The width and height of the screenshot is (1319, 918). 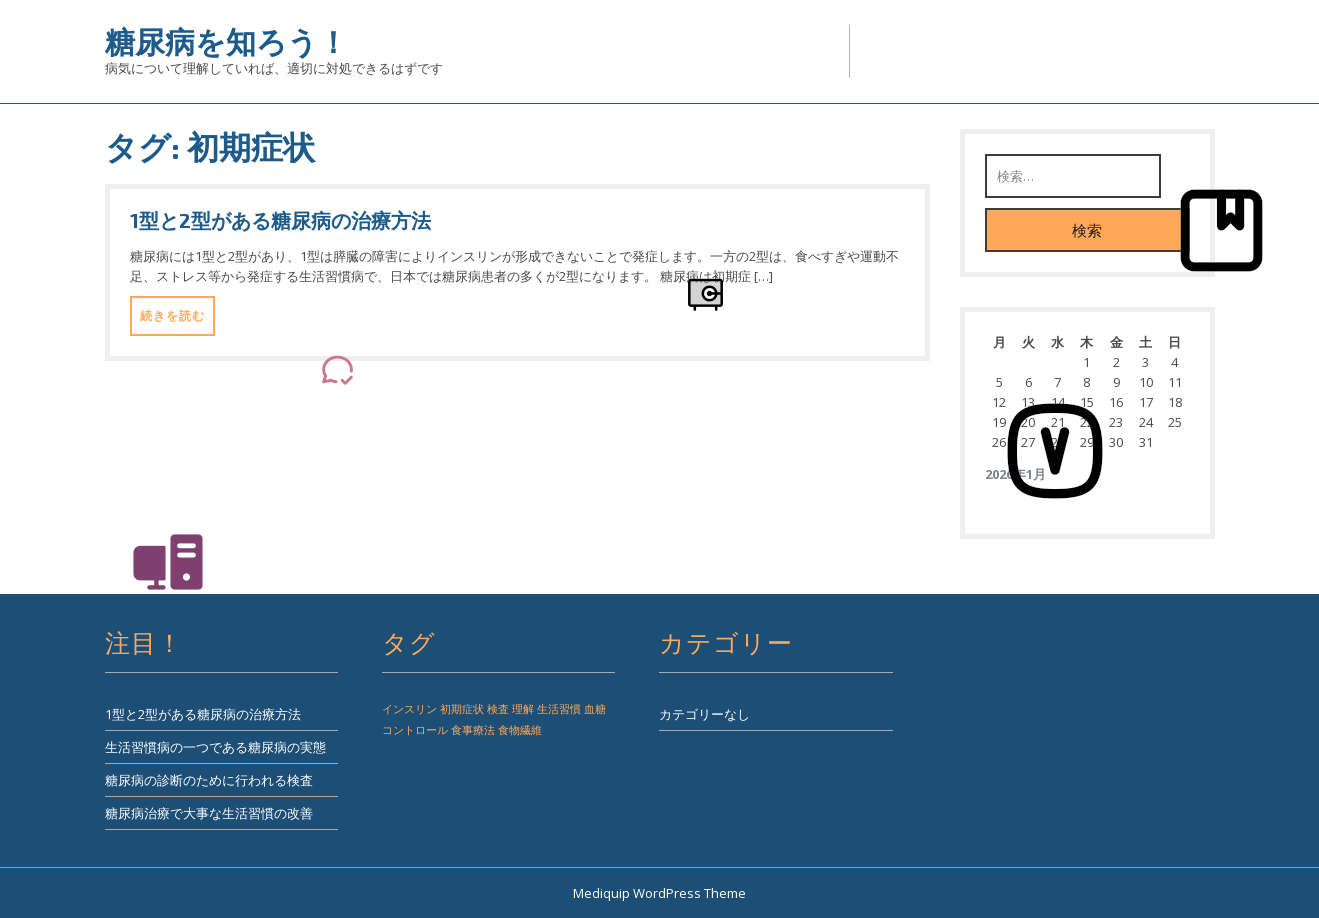 What do you see at coordinates (337, 369) in the screenshot?
I see `message sent successfully` at bounding box center [337, 369].